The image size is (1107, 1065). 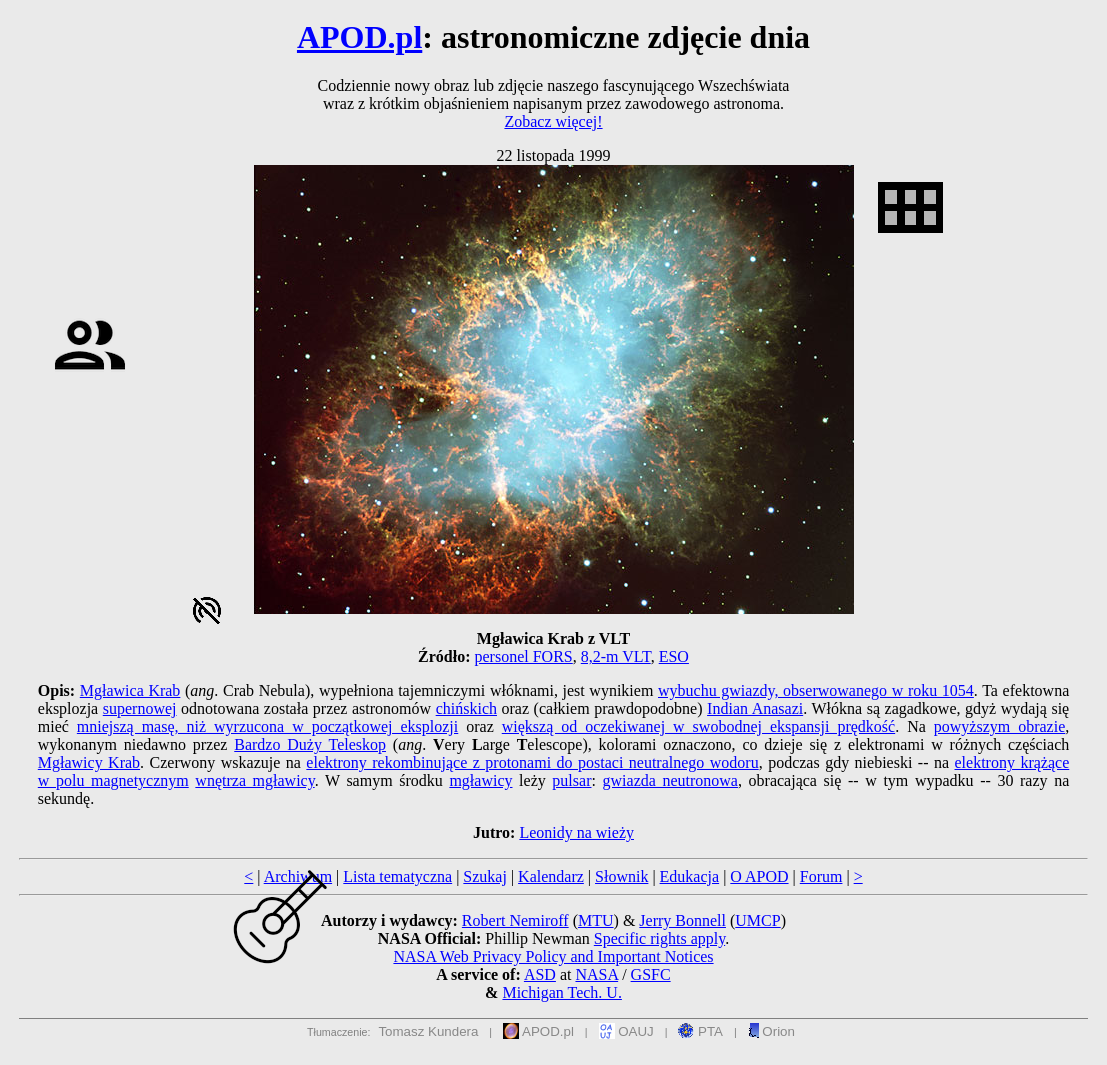 I want to click on access music or audio content, so click(x=279, y=917).